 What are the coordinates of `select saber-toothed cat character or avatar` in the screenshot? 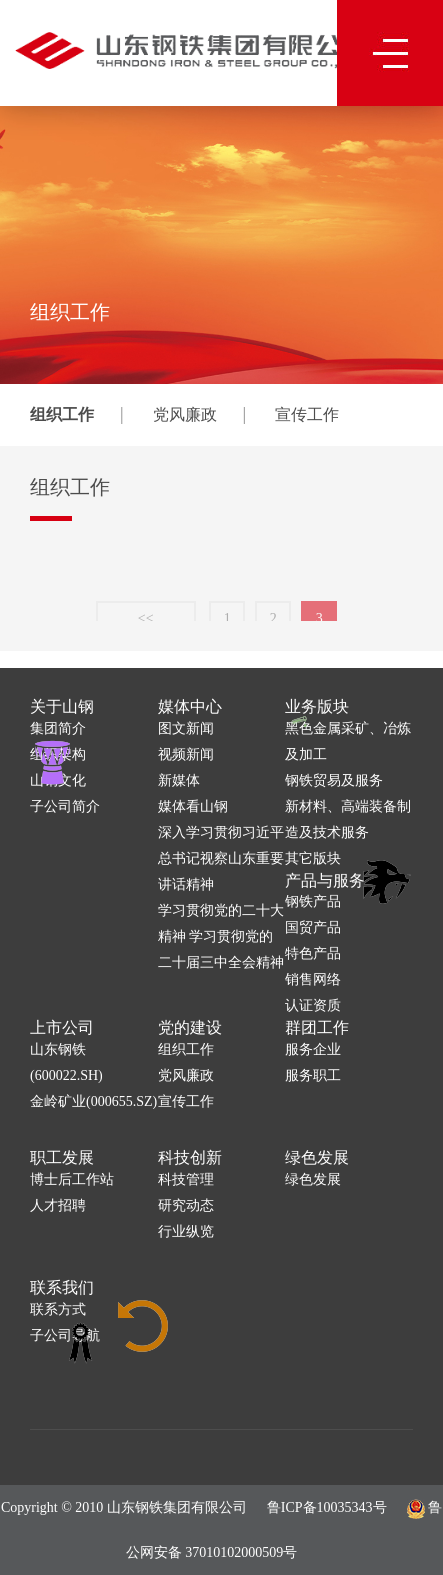 It's located at (387, 882).